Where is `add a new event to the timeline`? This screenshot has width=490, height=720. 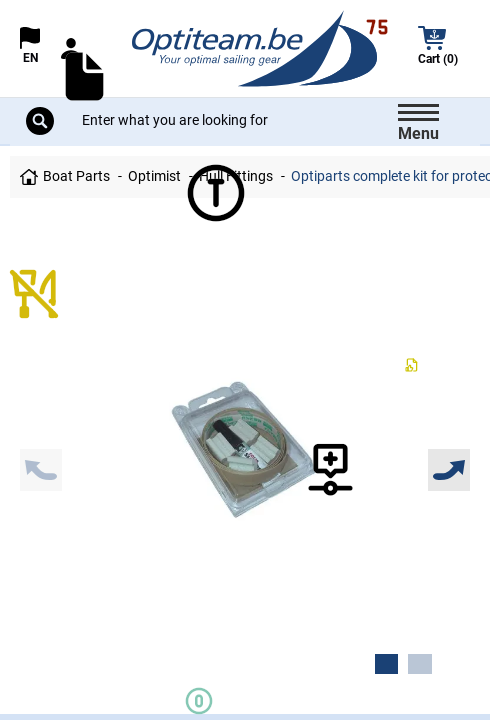
add a new event to the timeline is located at coordinates (330, 468).